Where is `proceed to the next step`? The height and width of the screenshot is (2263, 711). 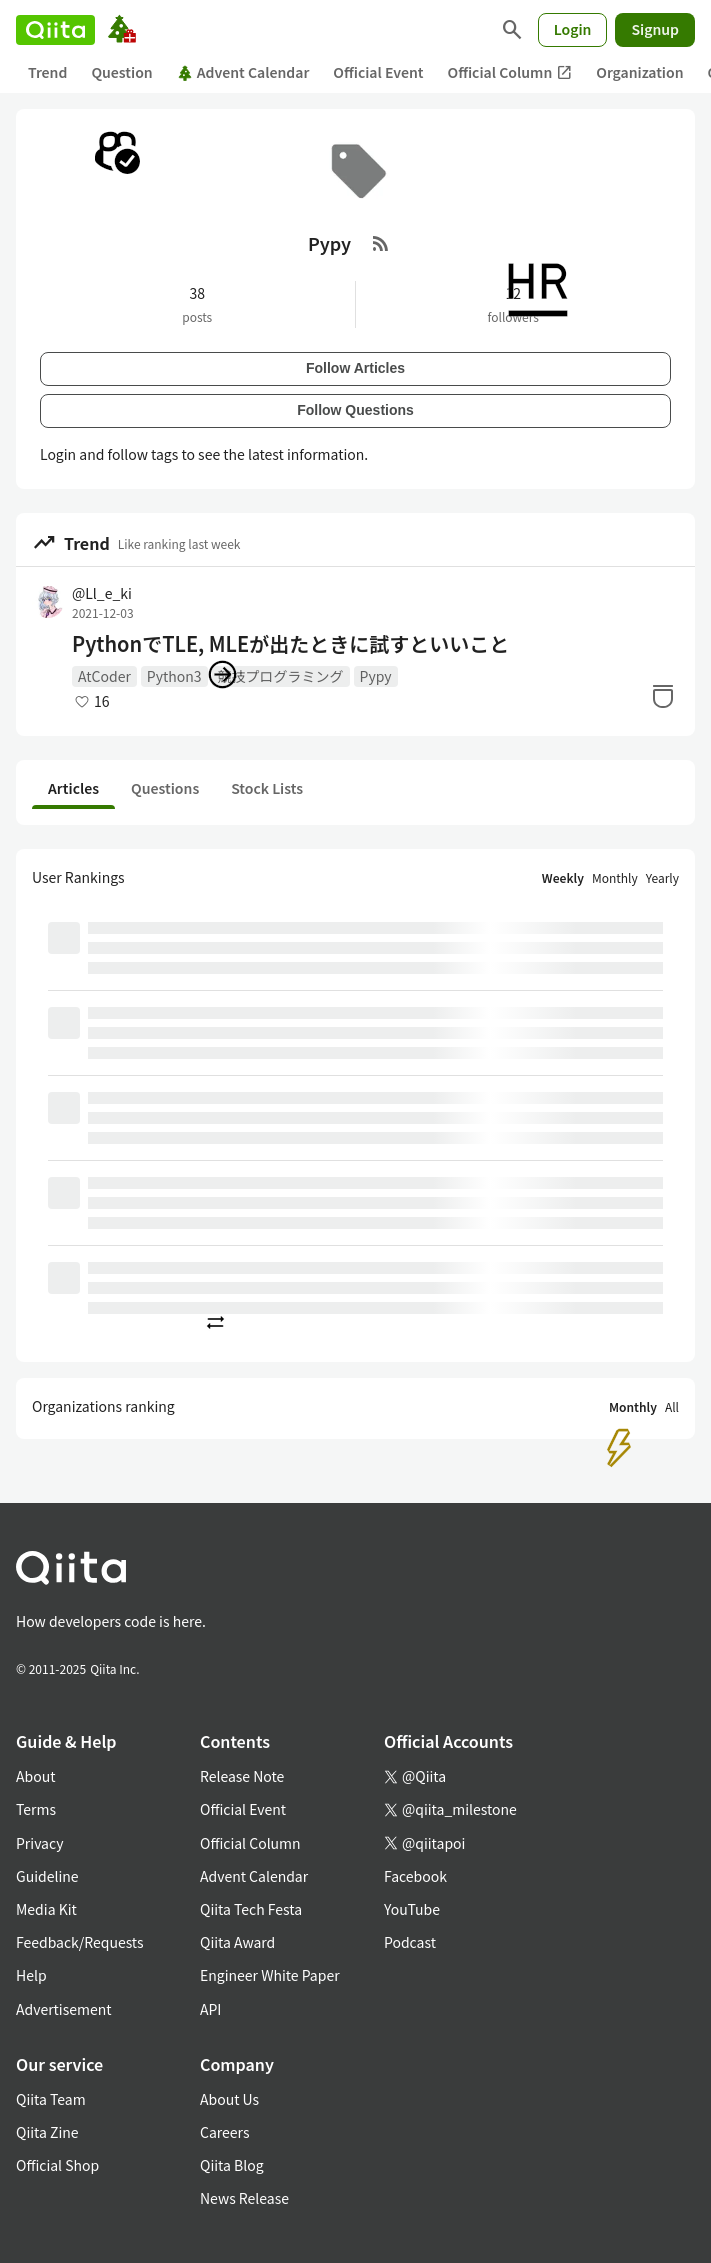 proceed to the next step is located at coordinates (222, 674).